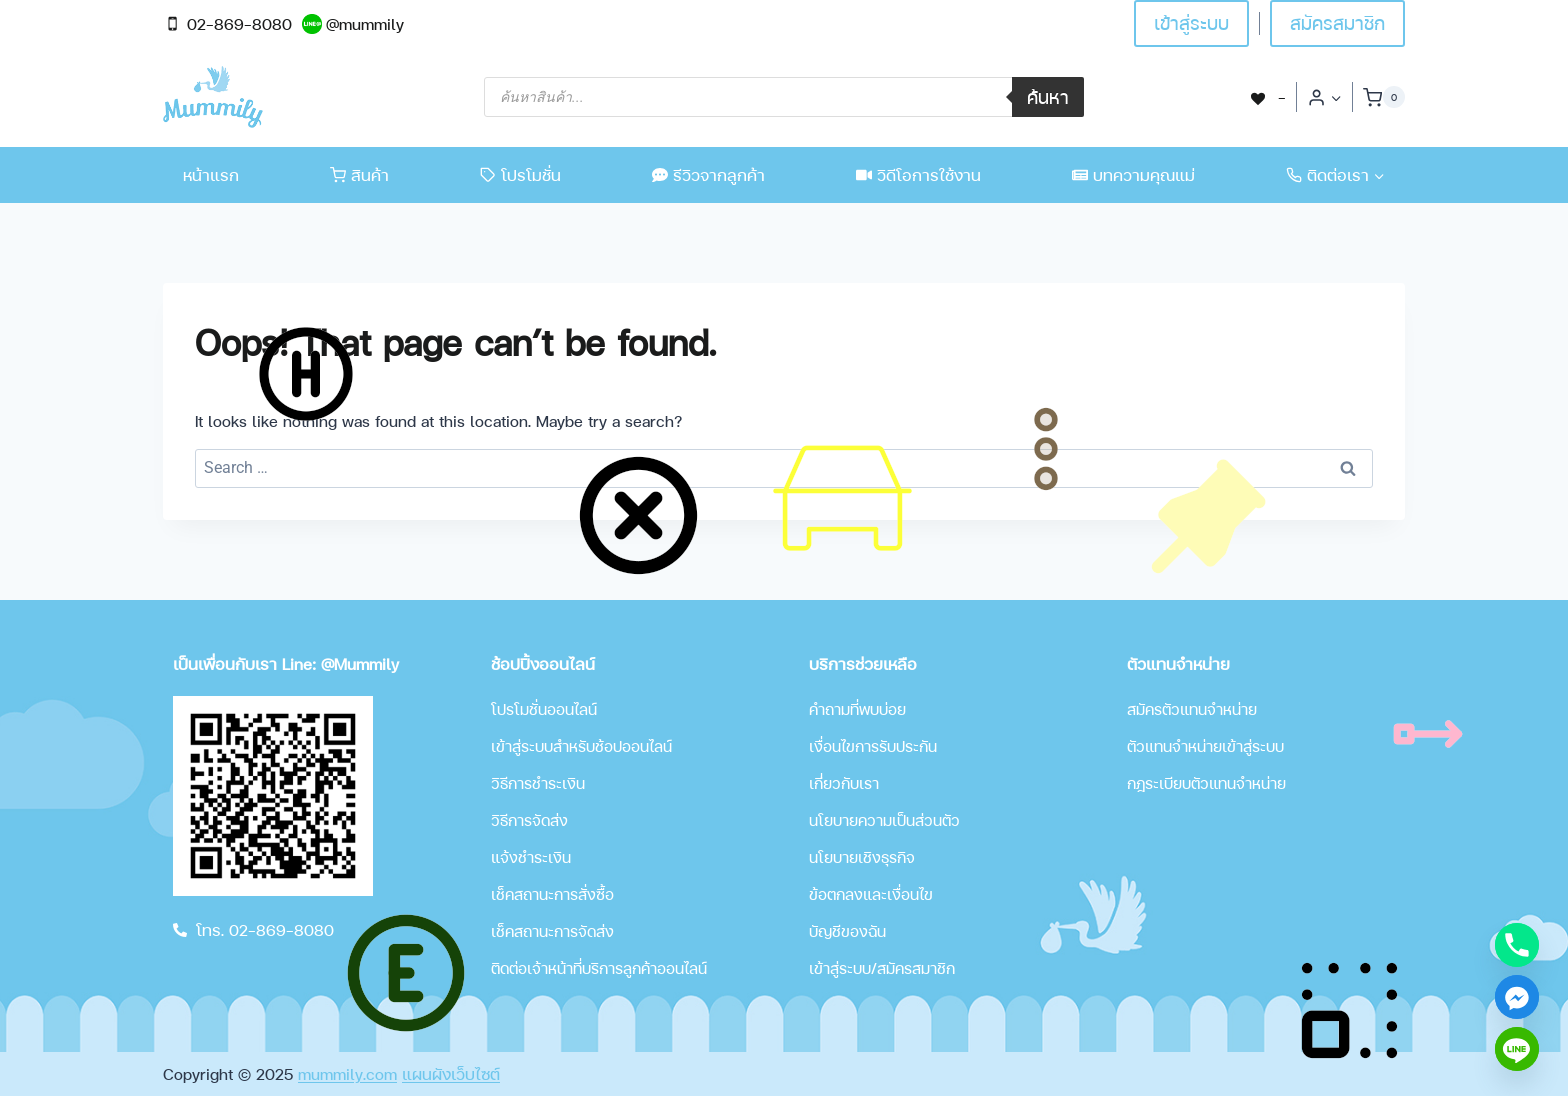 The image size is (1568, 1096). Describe the element at coordinates (638, 515) in the screenshot. I see `close or dismiss a dialog` at that location.